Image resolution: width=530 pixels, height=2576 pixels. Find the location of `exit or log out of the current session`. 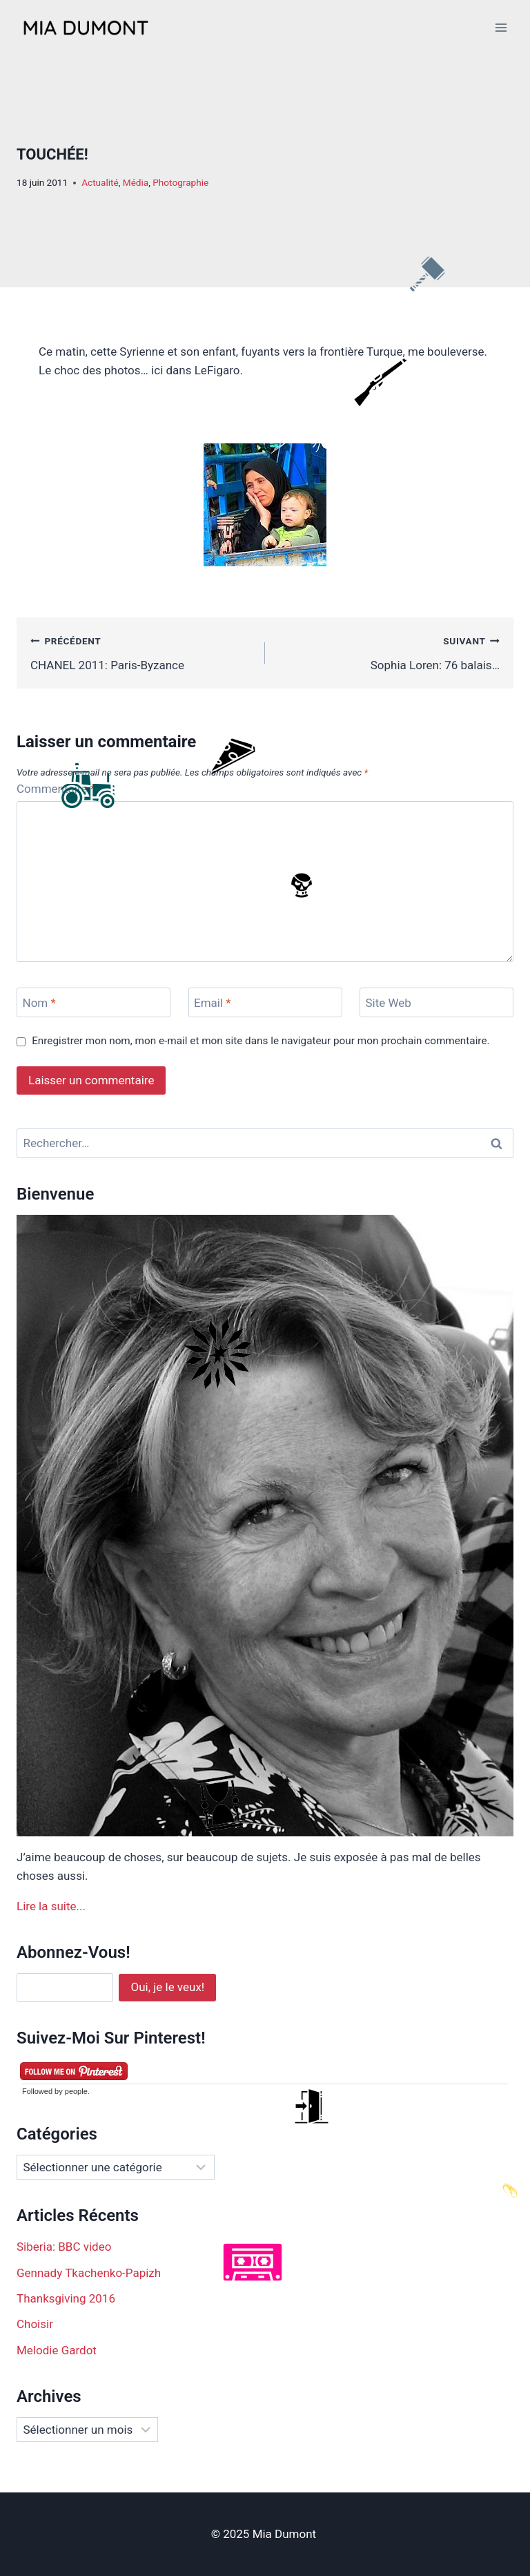

exit or log out of the current session is located at coordinates (311, 2106).